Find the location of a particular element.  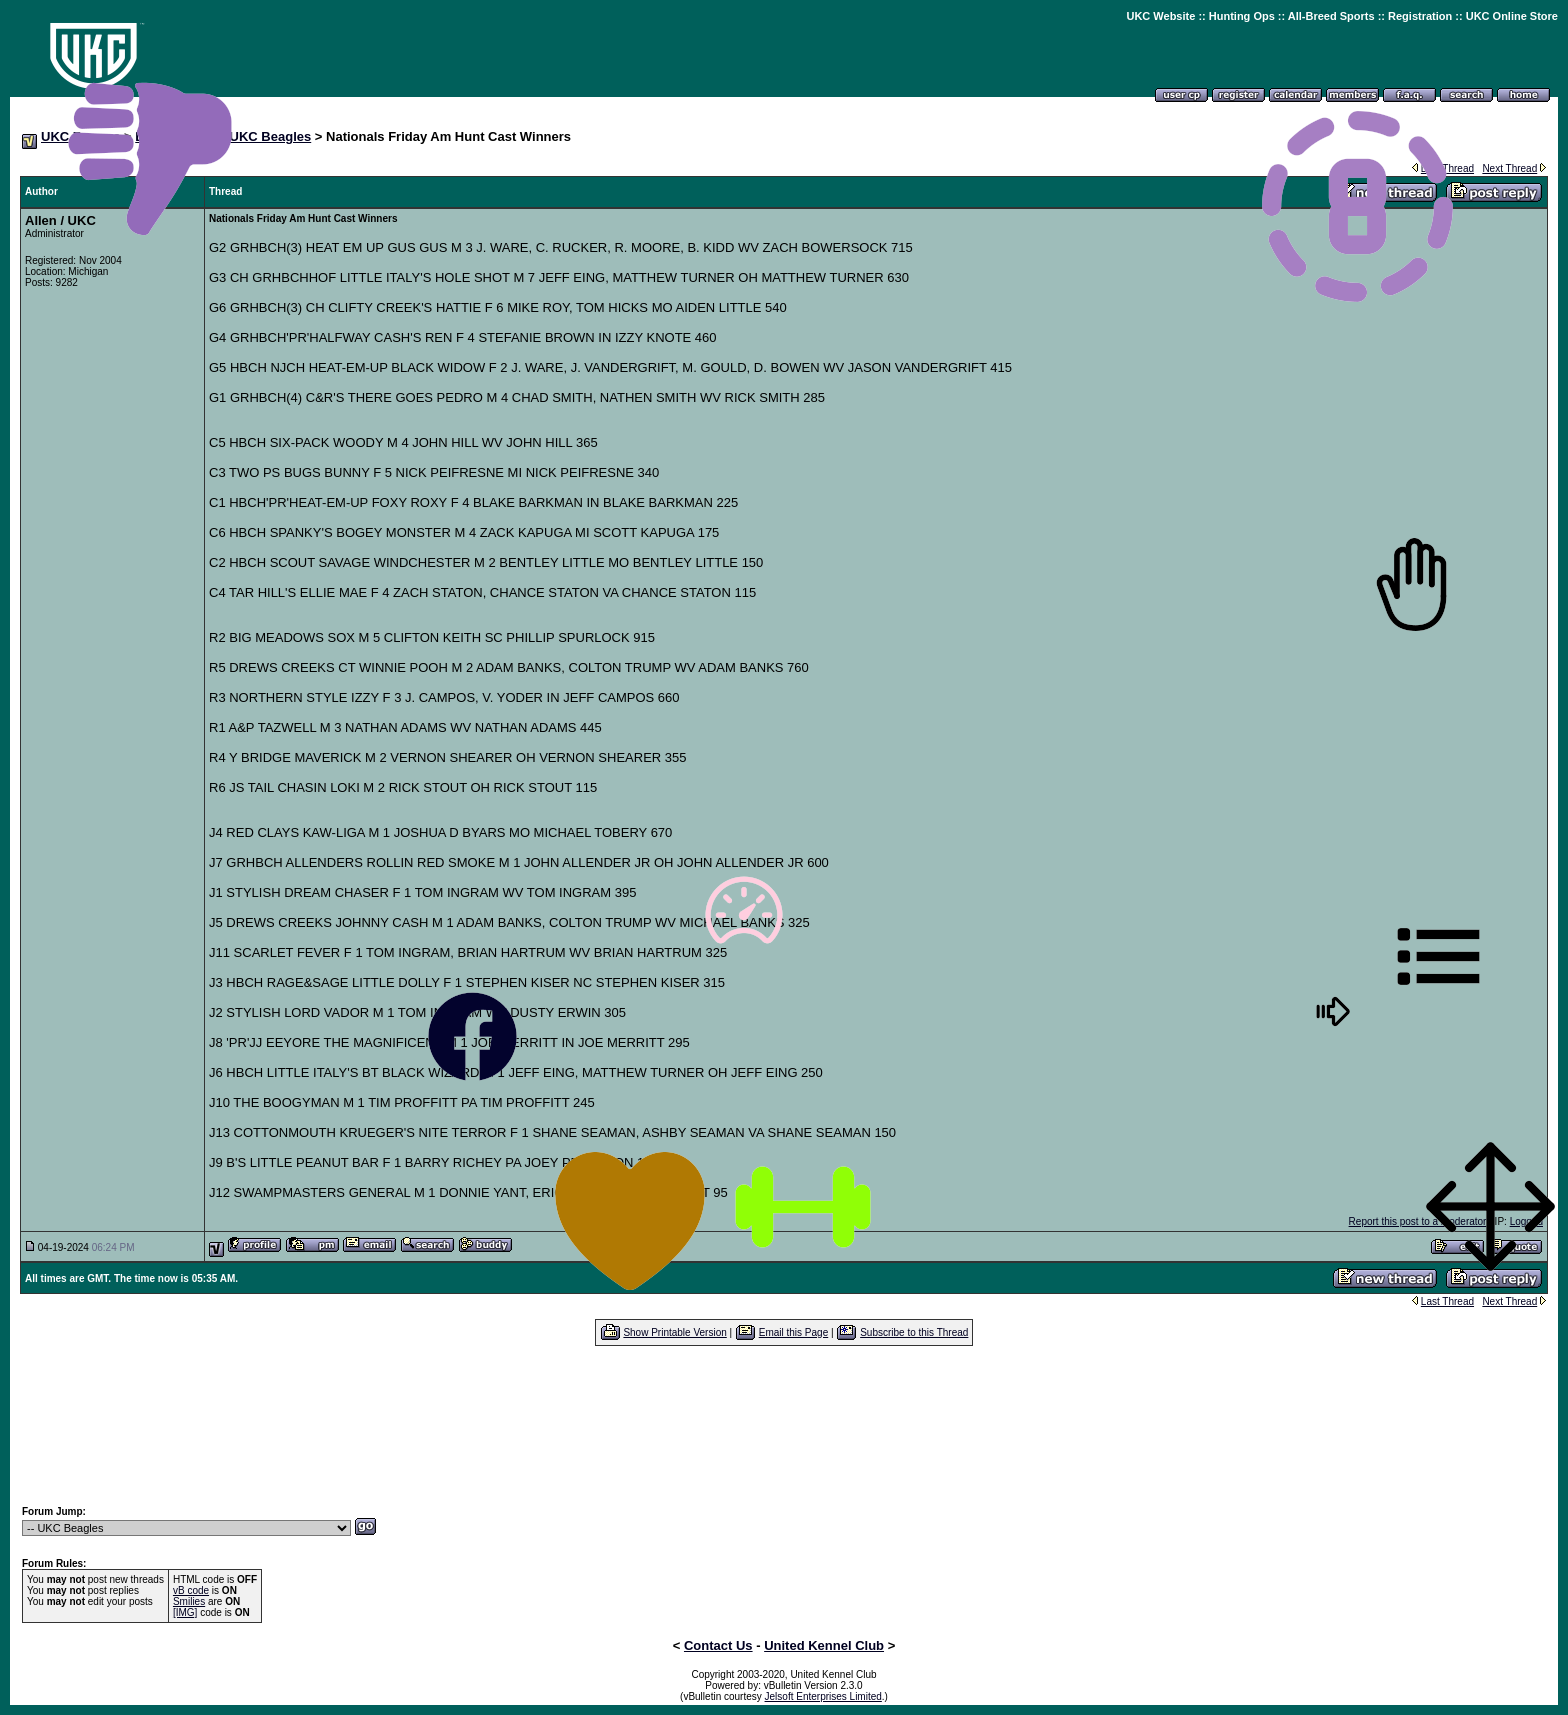

add to favorites is located at coordinates (630, 1221).